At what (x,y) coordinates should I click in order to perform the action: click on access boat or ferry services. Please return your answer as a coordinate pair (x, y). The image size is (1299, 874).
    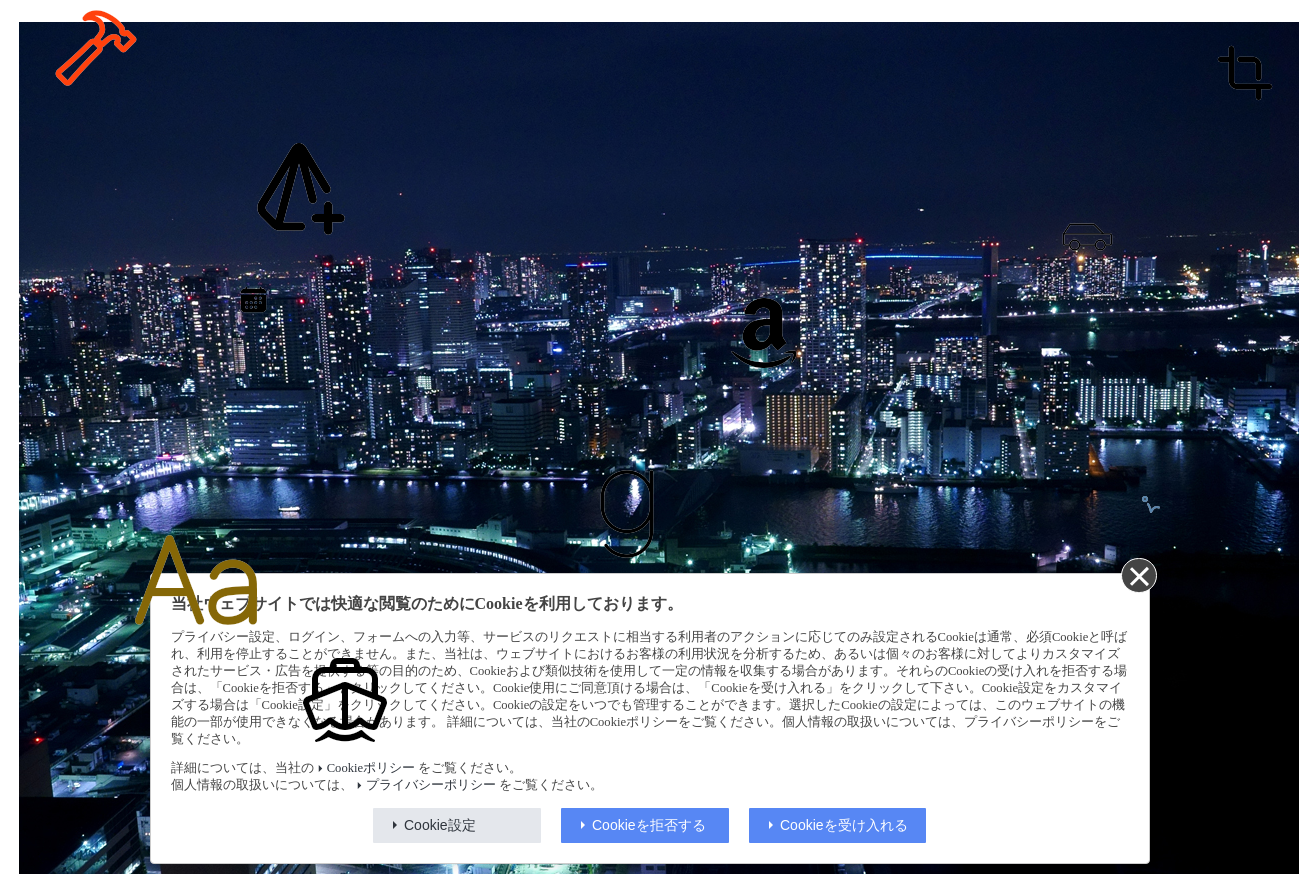
    Looking at the image, I should click on (345, 700).